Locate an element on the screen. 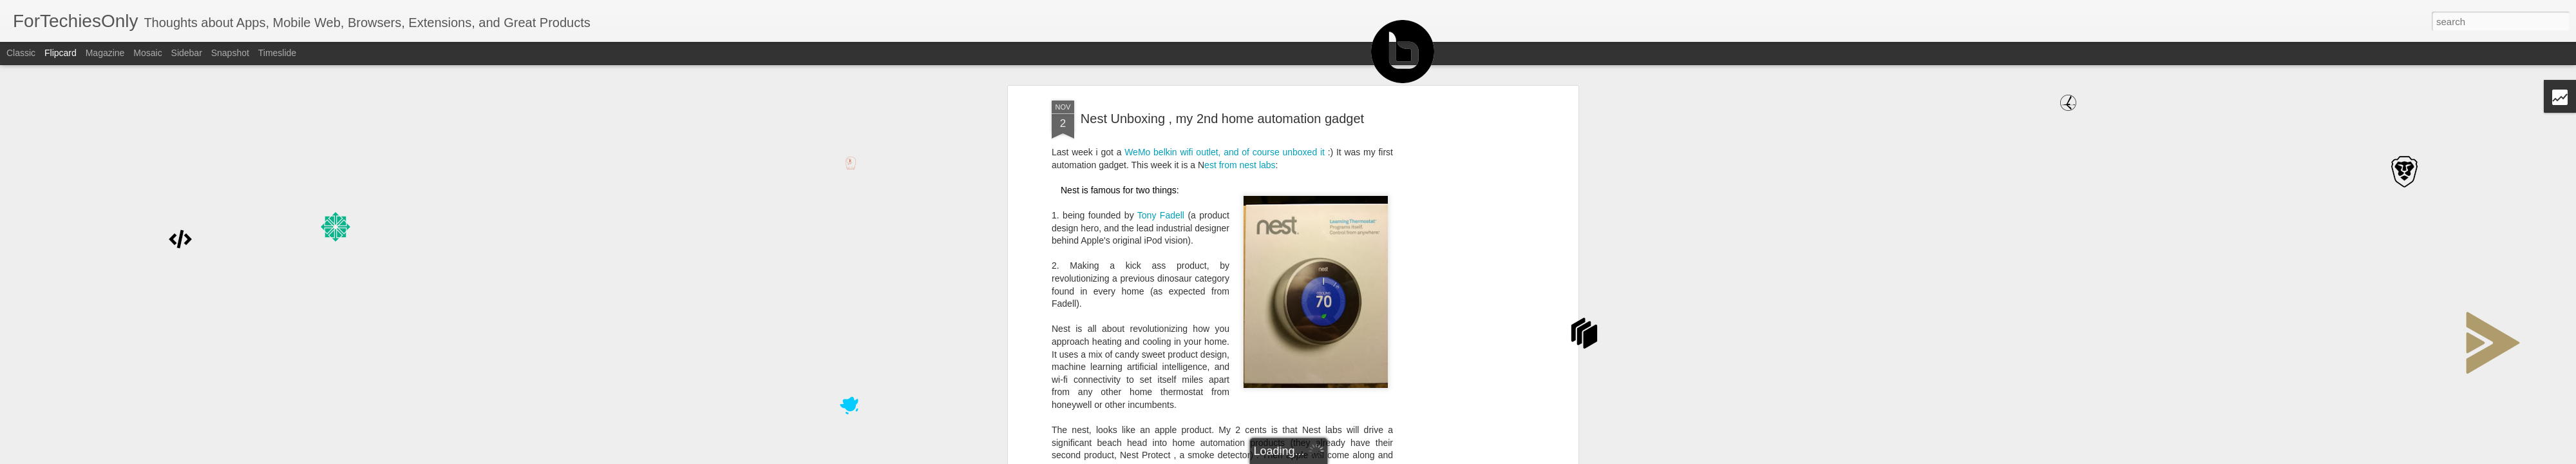 The width and height of the screenshot is (2576, 464). ScyllaDB logo is located at coordinates (851, 163).